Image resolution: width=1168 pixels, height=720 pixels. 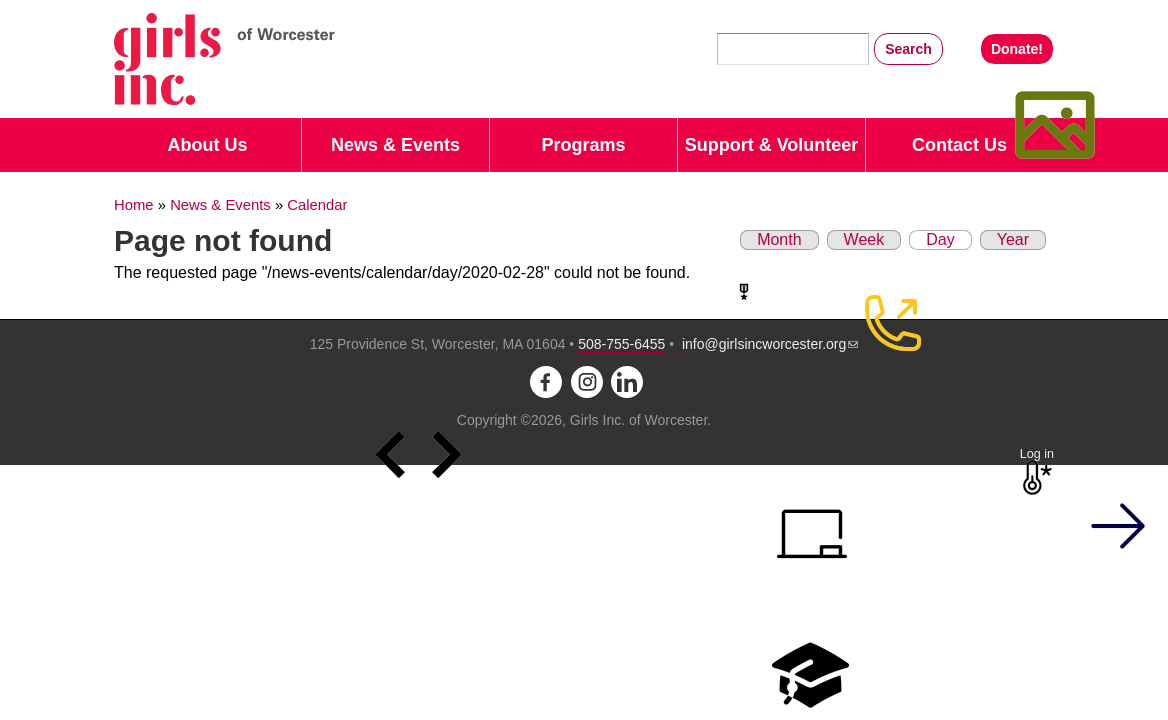 I want to click on indicates low temperature or cold conditions, so click(x=1033, y=477).